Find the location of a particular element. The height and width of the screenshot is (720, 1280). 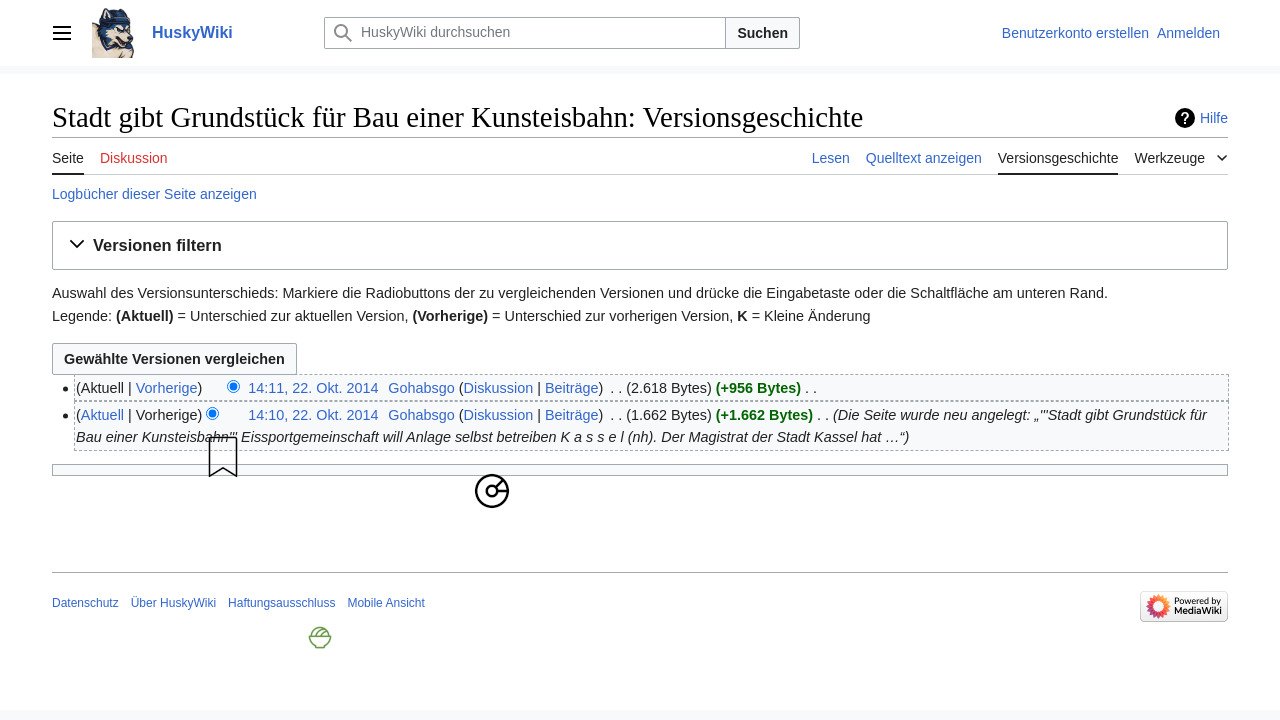

view food or meal options is located at coordinates (320, 638).